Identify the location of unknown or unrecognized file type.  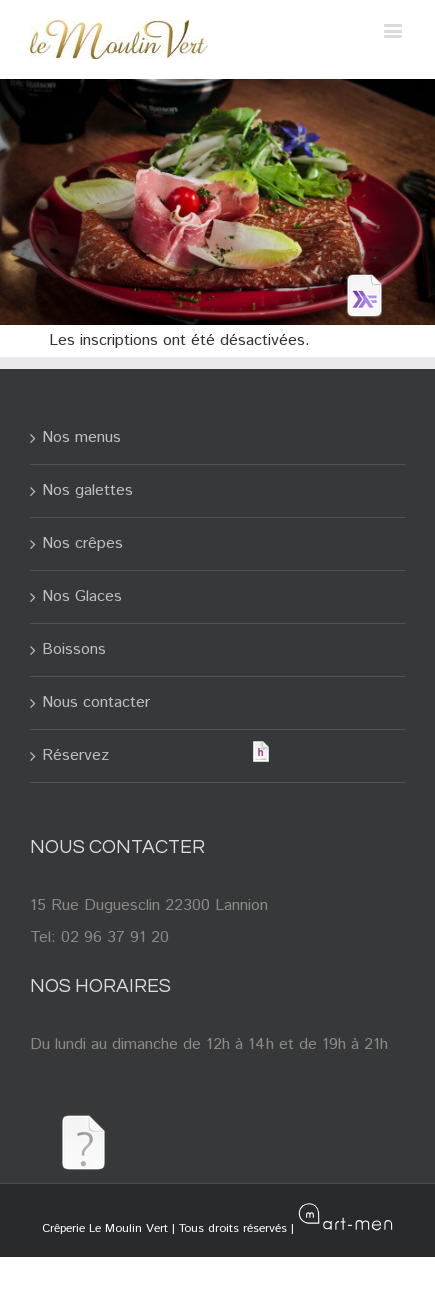
(83, 1142).